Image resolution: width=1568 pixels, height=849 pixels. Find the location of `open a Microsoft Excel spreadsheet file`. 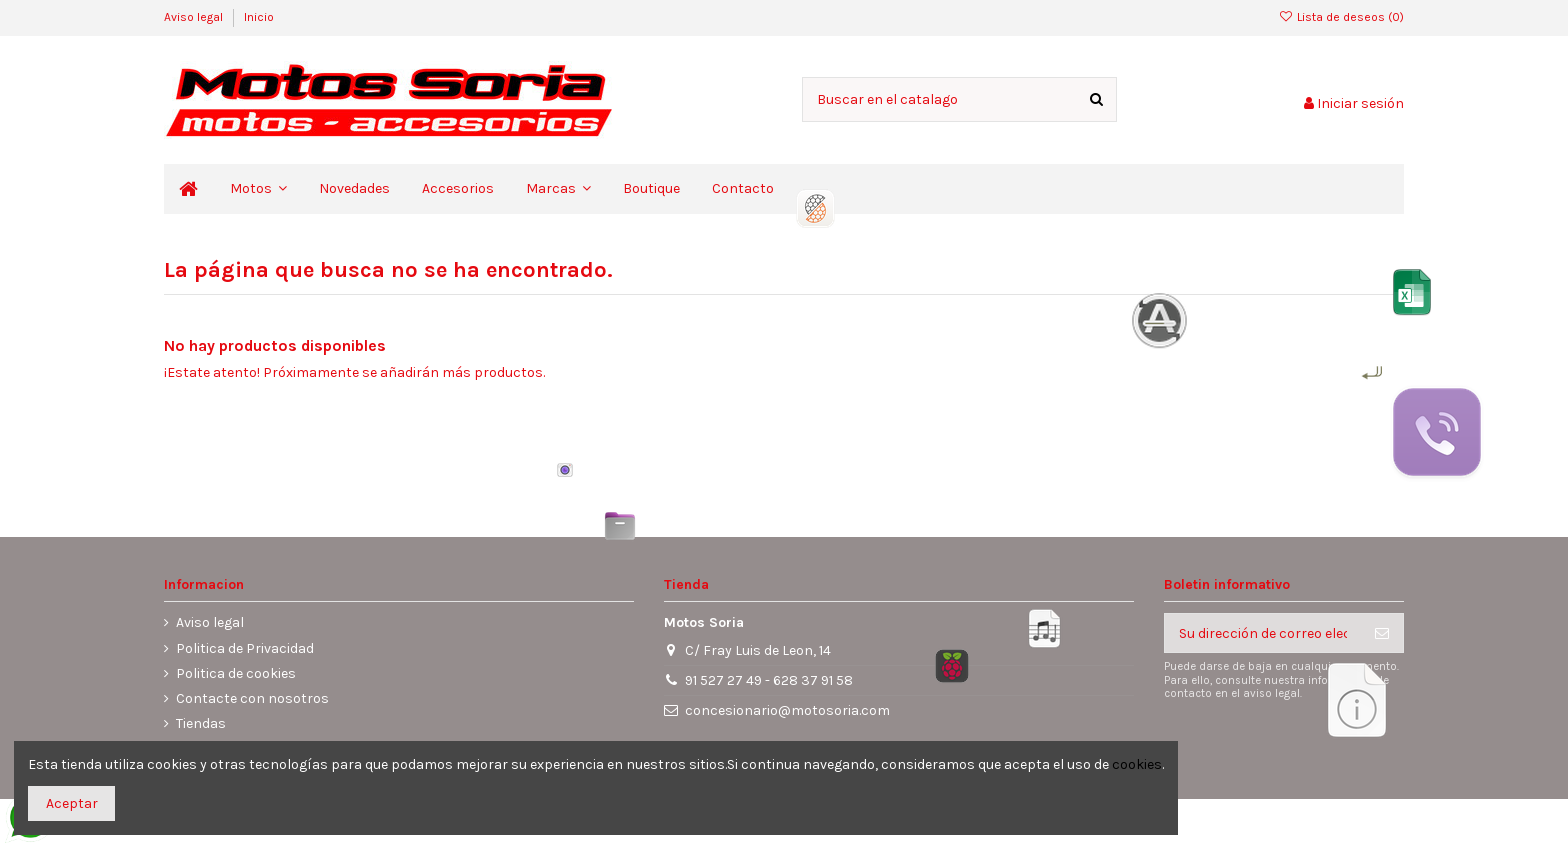

open a Microsoft Excel spreadsheet file is located at coordinates (1412, 292).